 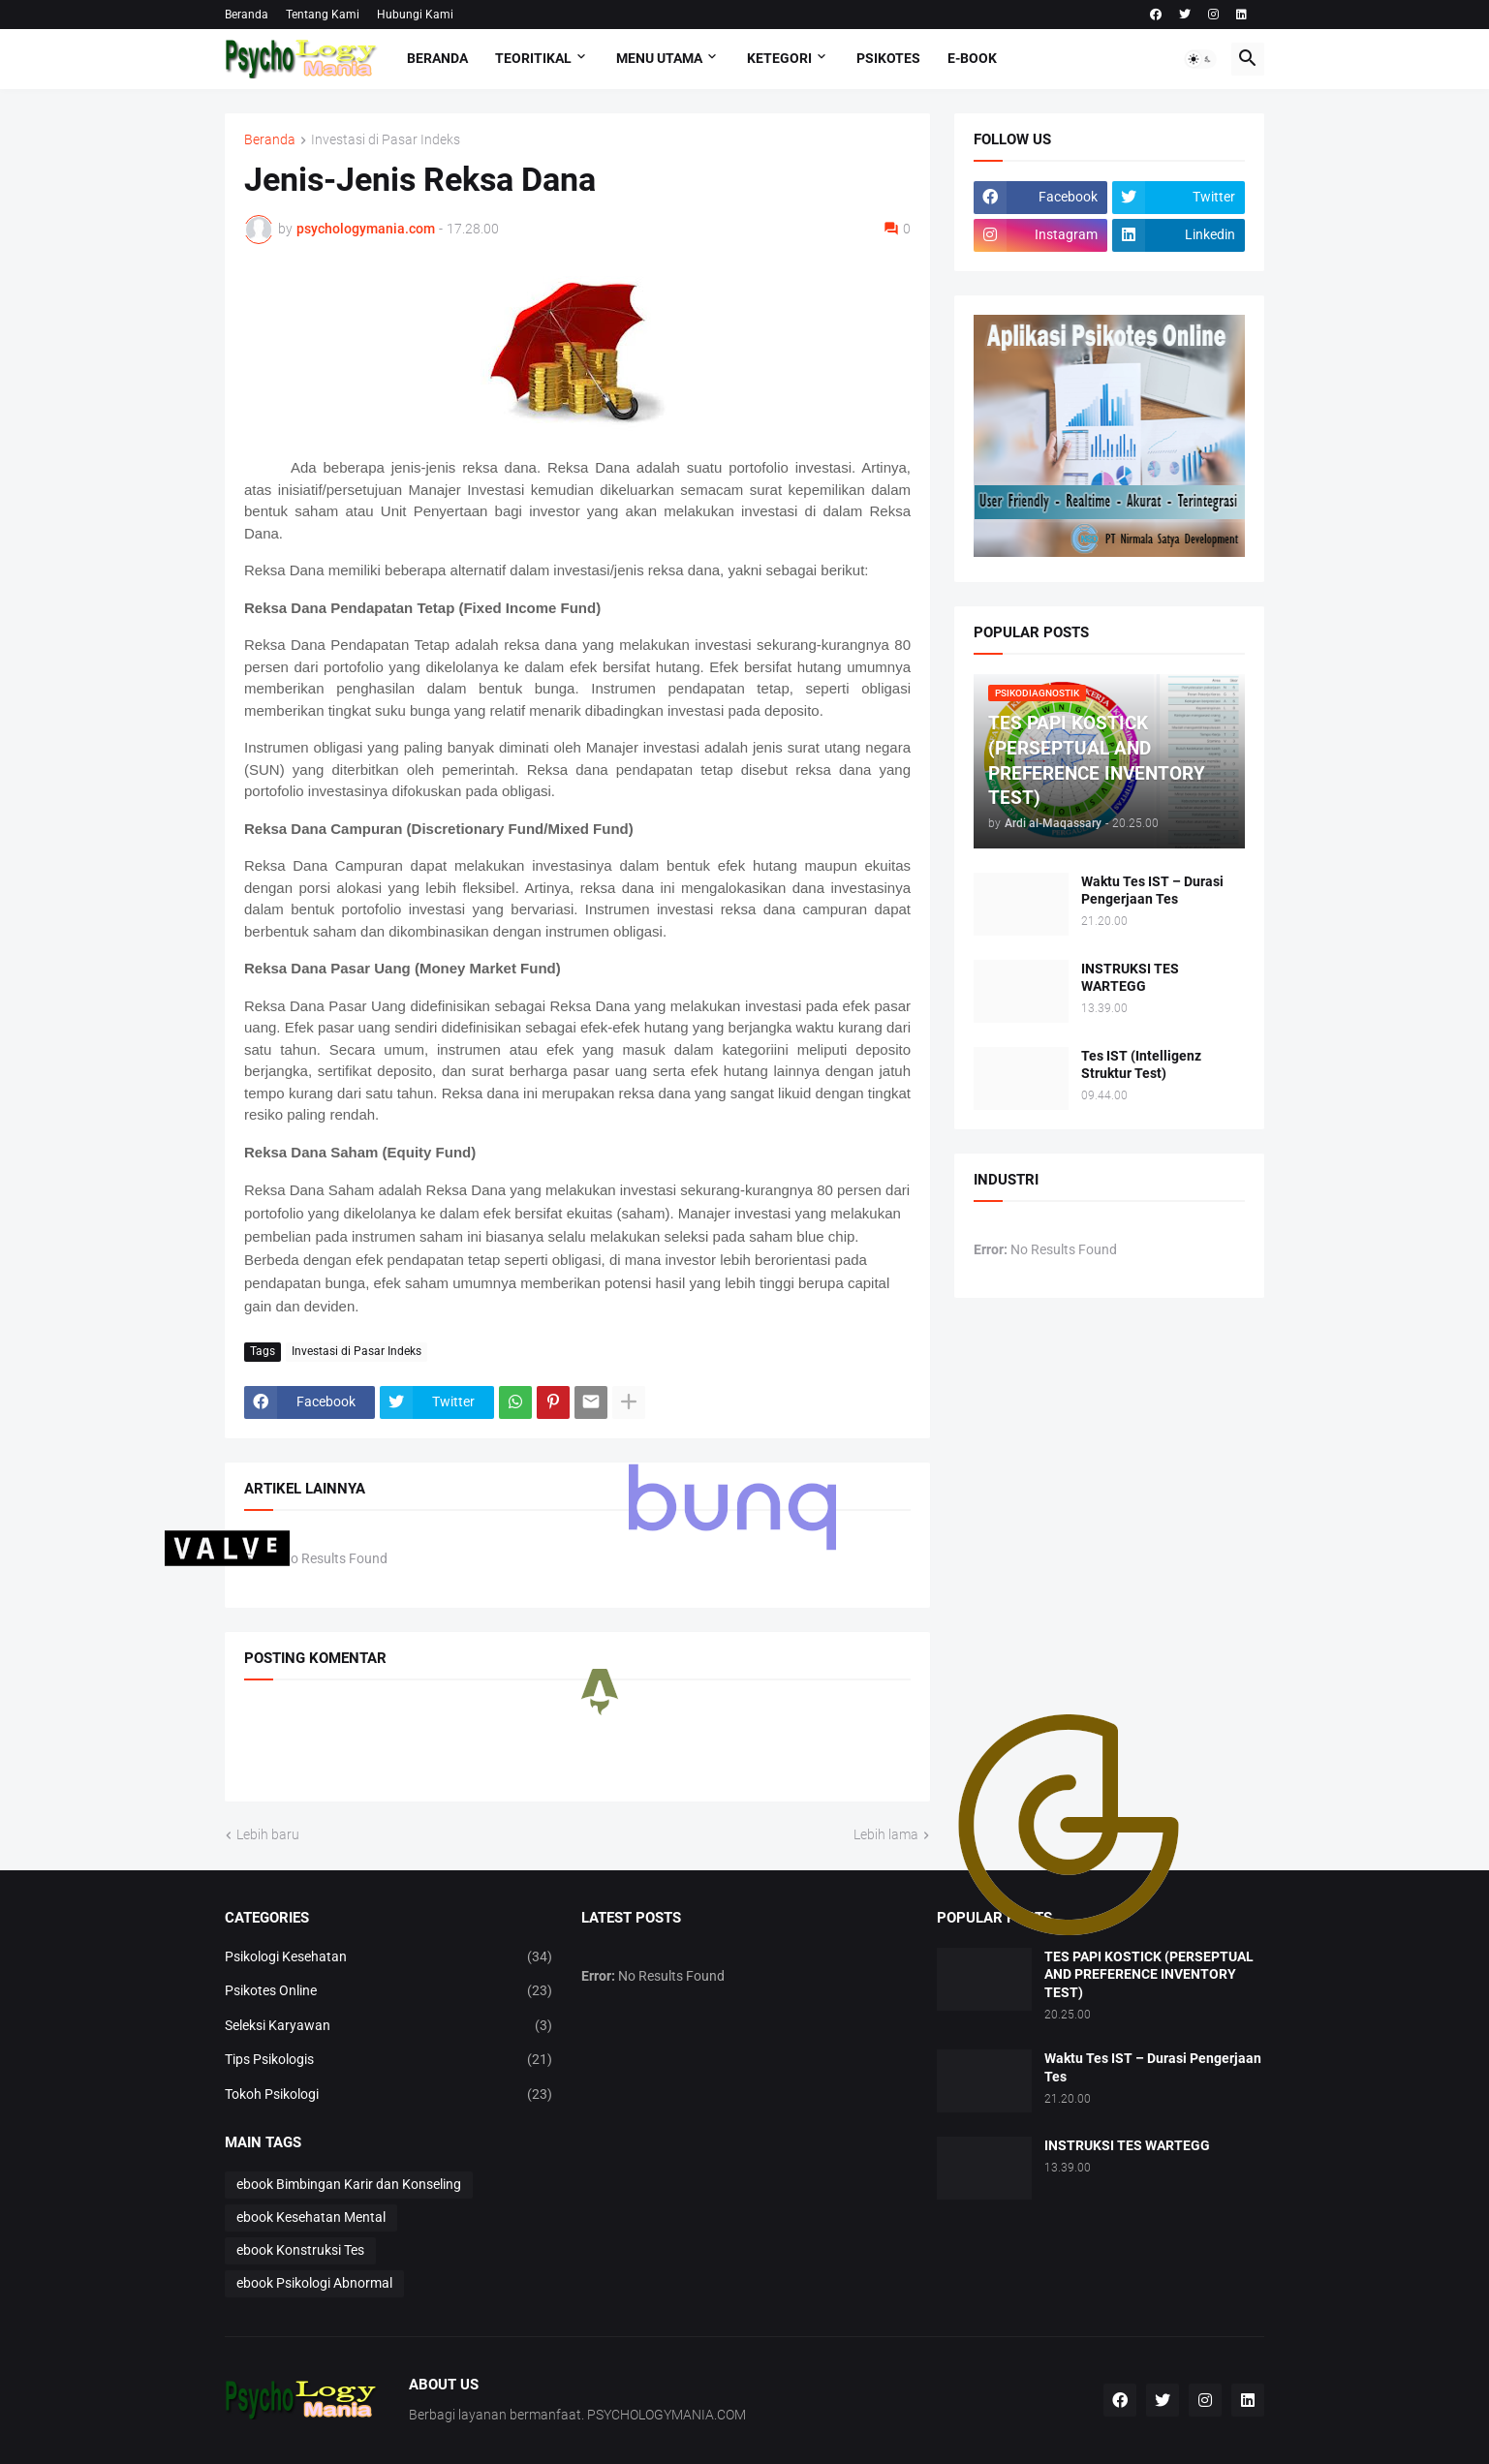 I want to click on valve corporation logo, so click(x=227, y=1548).